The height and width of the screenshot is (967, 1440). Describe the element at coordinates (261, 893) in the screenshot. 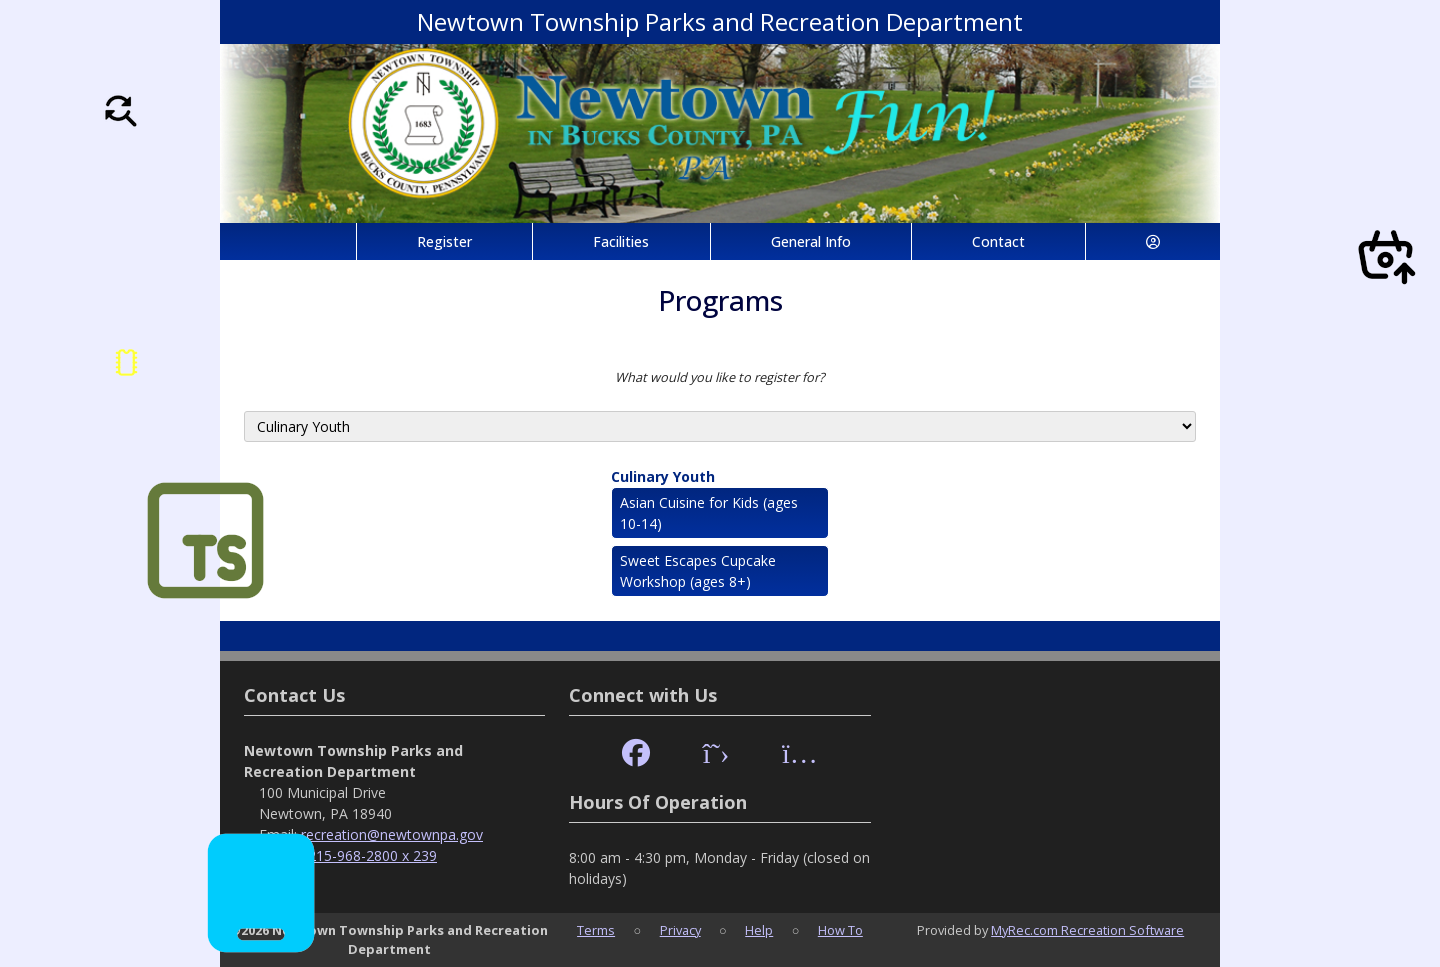

I see `view on tablet device` at that location.